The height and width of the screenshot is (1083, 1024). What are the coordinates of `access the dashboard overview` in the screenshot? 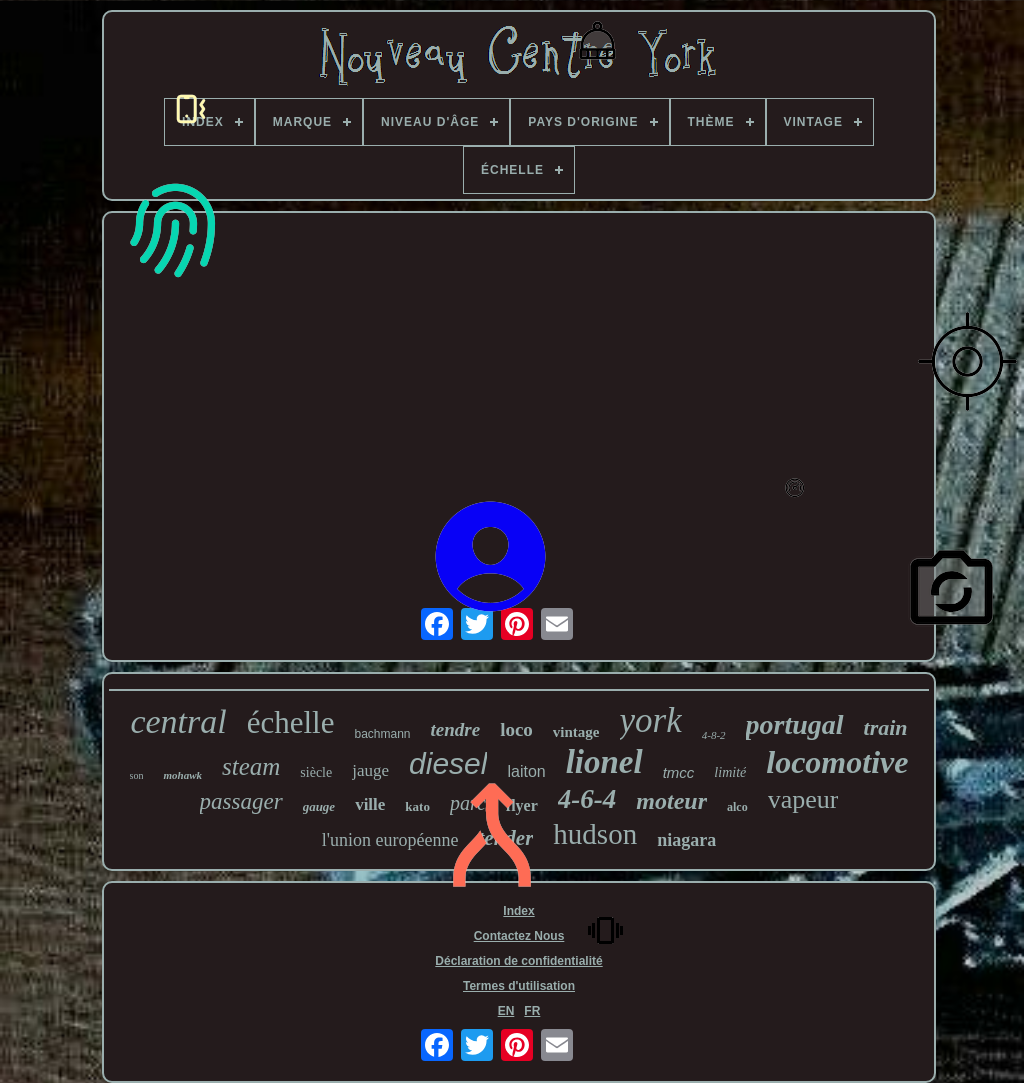 It's located at (795, 488).